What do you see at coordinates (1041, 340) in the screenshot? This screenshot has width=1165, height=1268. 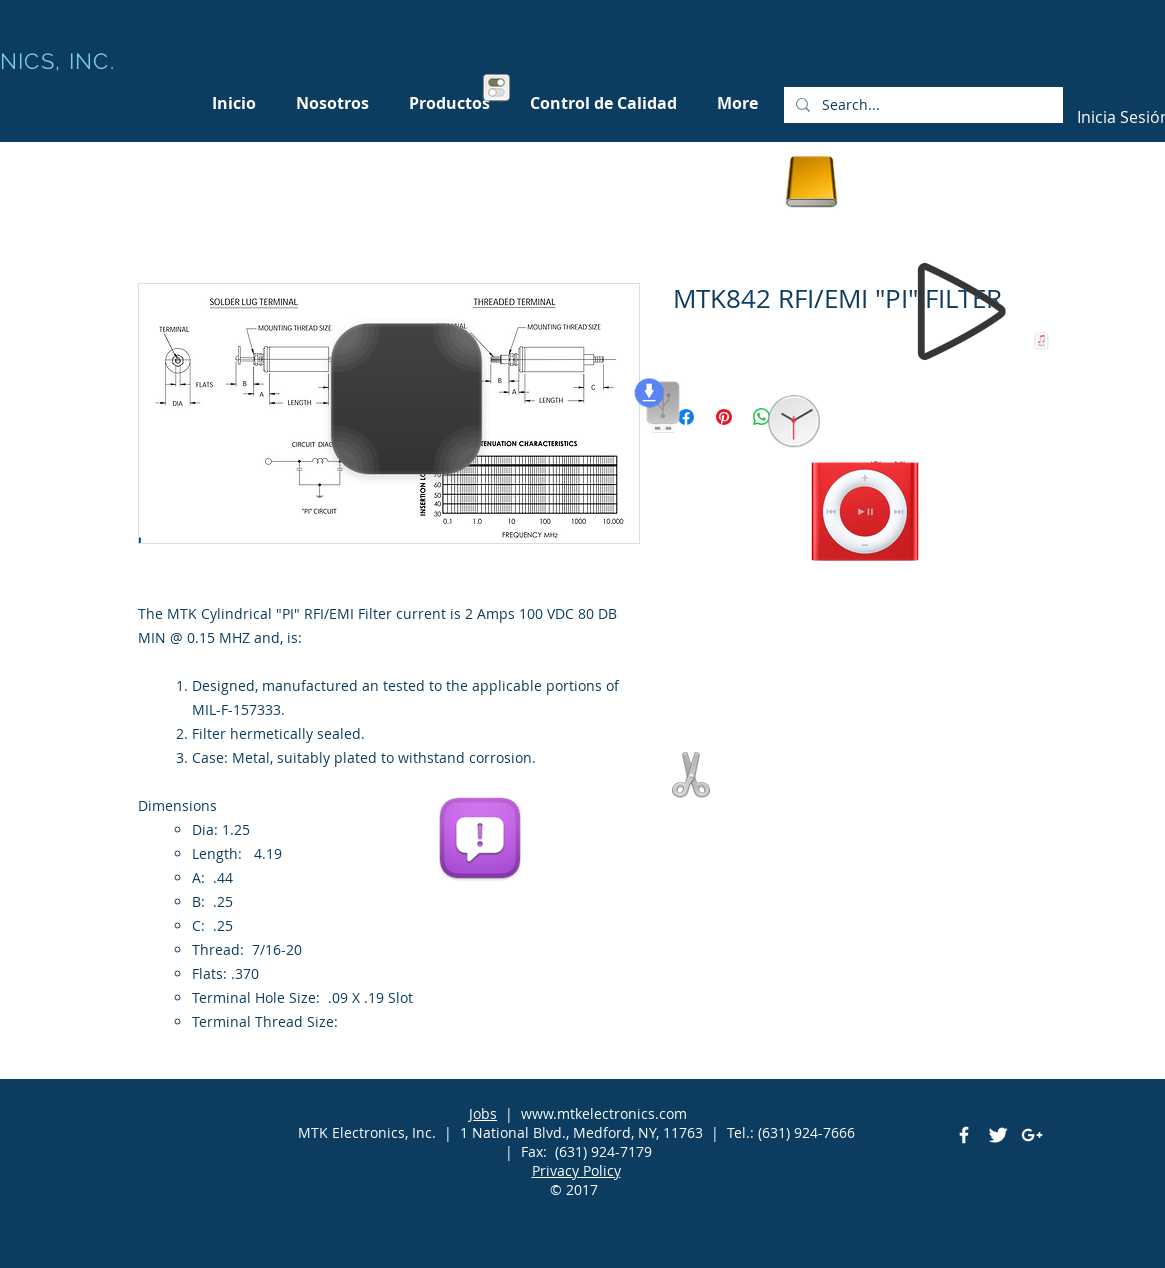 I see `an mp3 audio file` at bounding box center [1041, 340].